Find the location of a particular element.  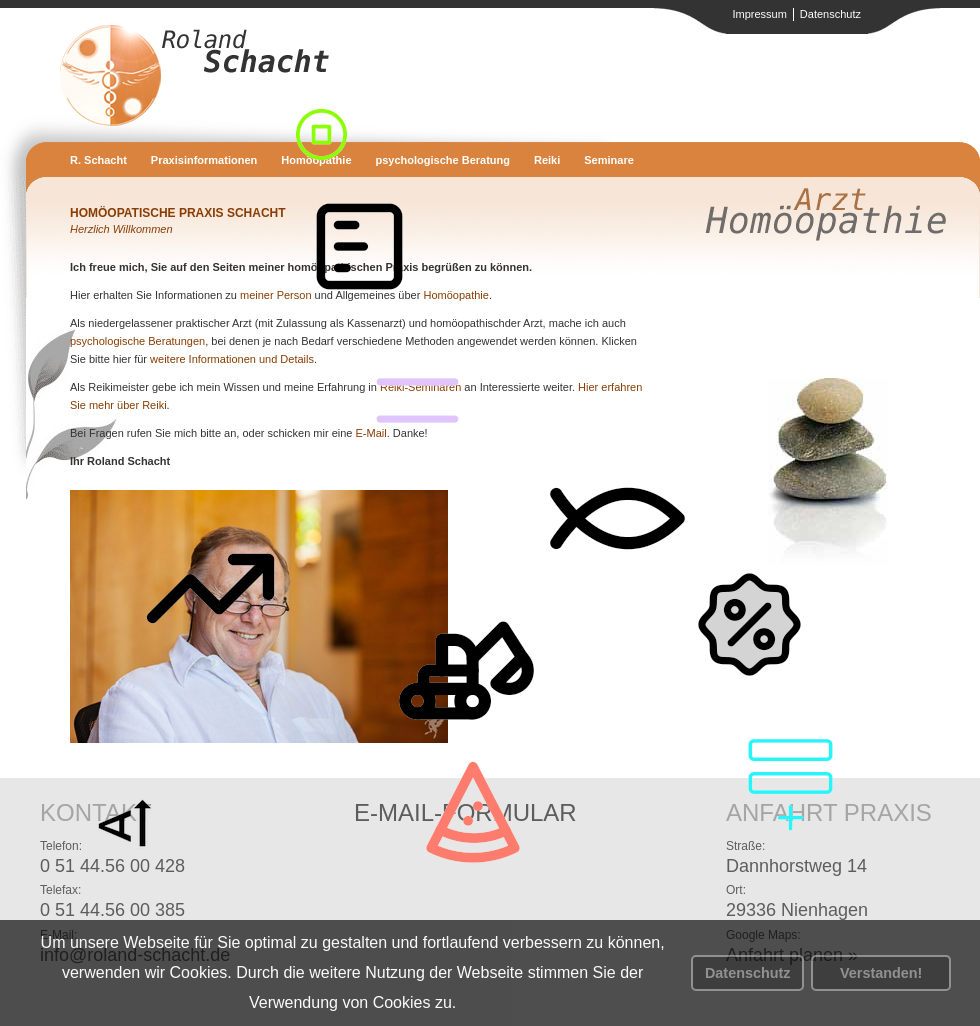

ichthys or christian fish symbol is located at coordinates (617, 518).